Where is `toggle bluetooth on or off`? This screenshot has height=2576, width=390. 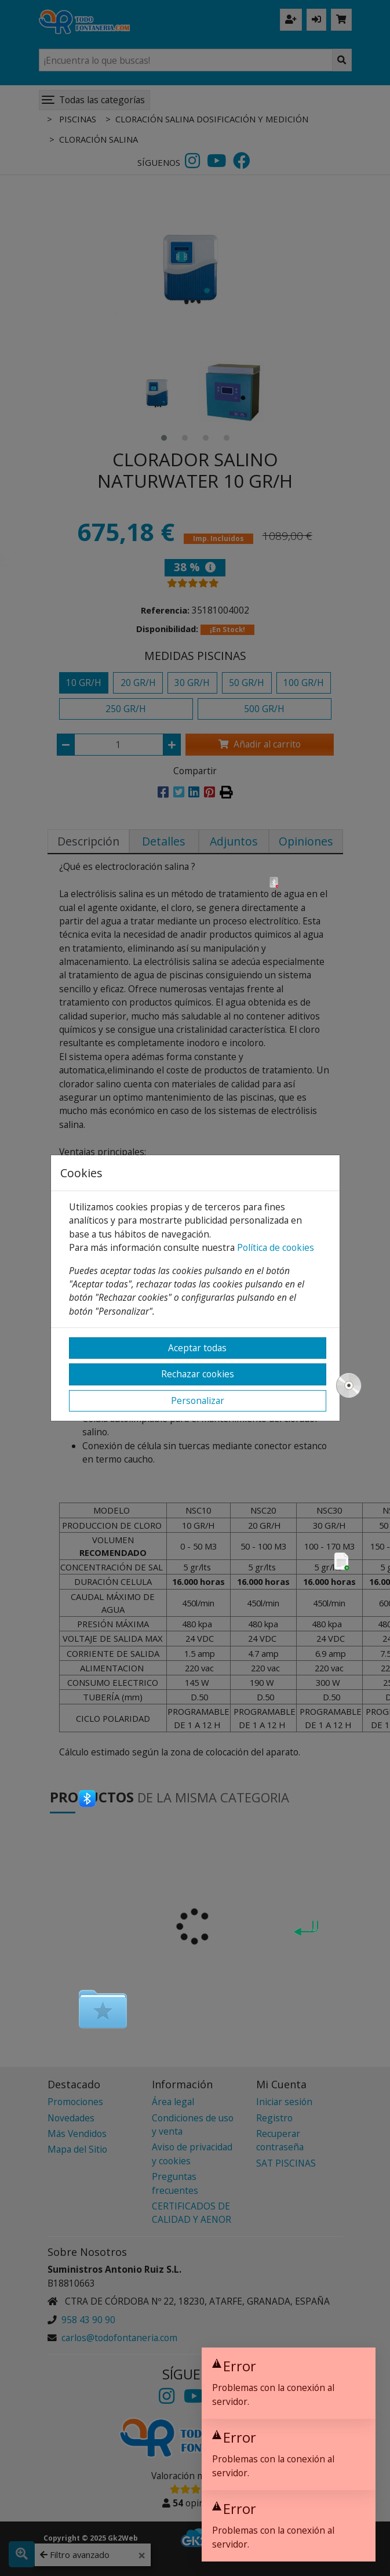 toggle bluetooth on or off is located at coordinates (87, 1798).